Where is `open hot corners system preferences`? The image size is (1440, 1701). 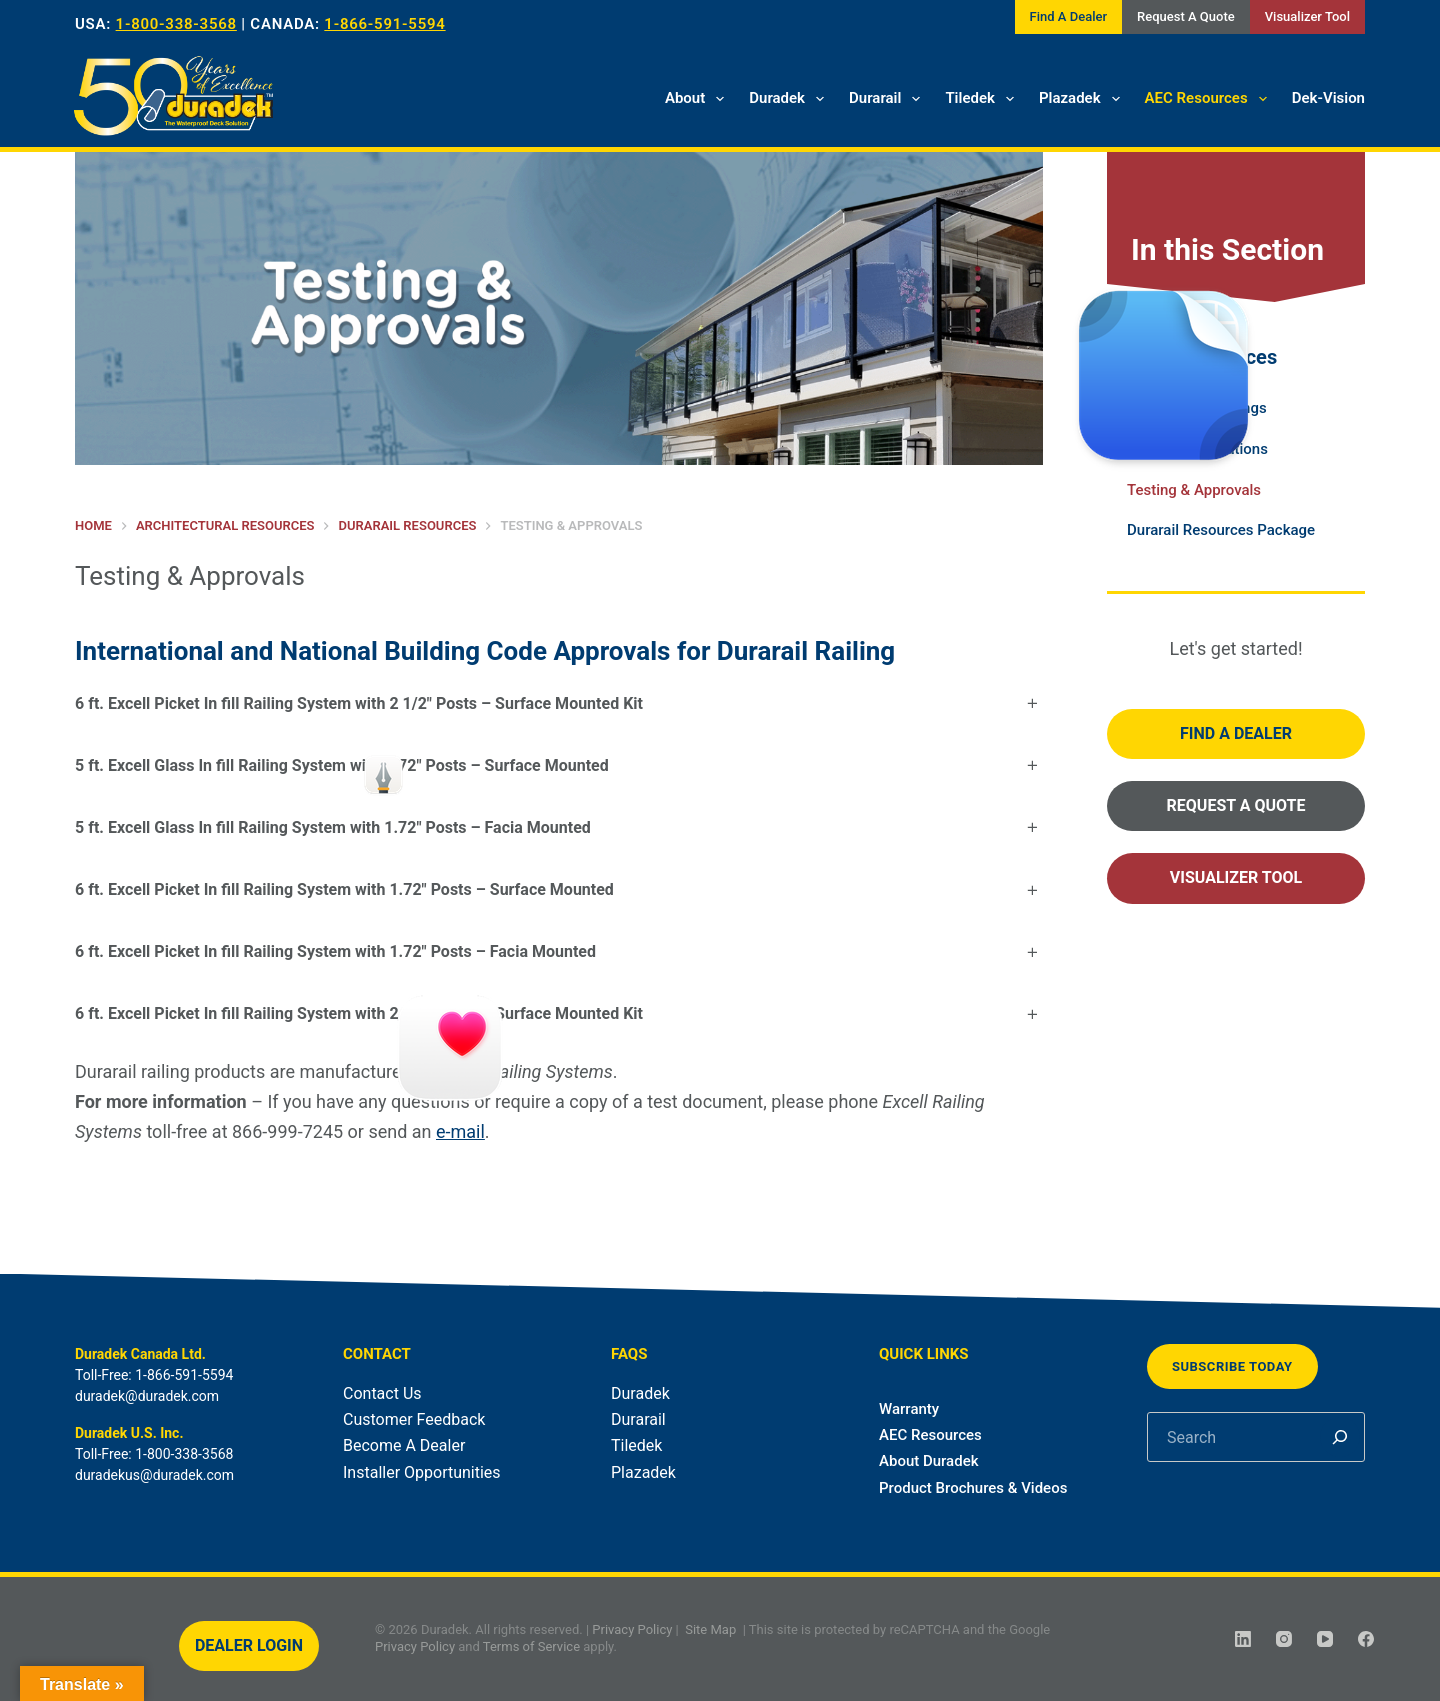 open hot corners system preferences is located at coordinates (1163, 375).